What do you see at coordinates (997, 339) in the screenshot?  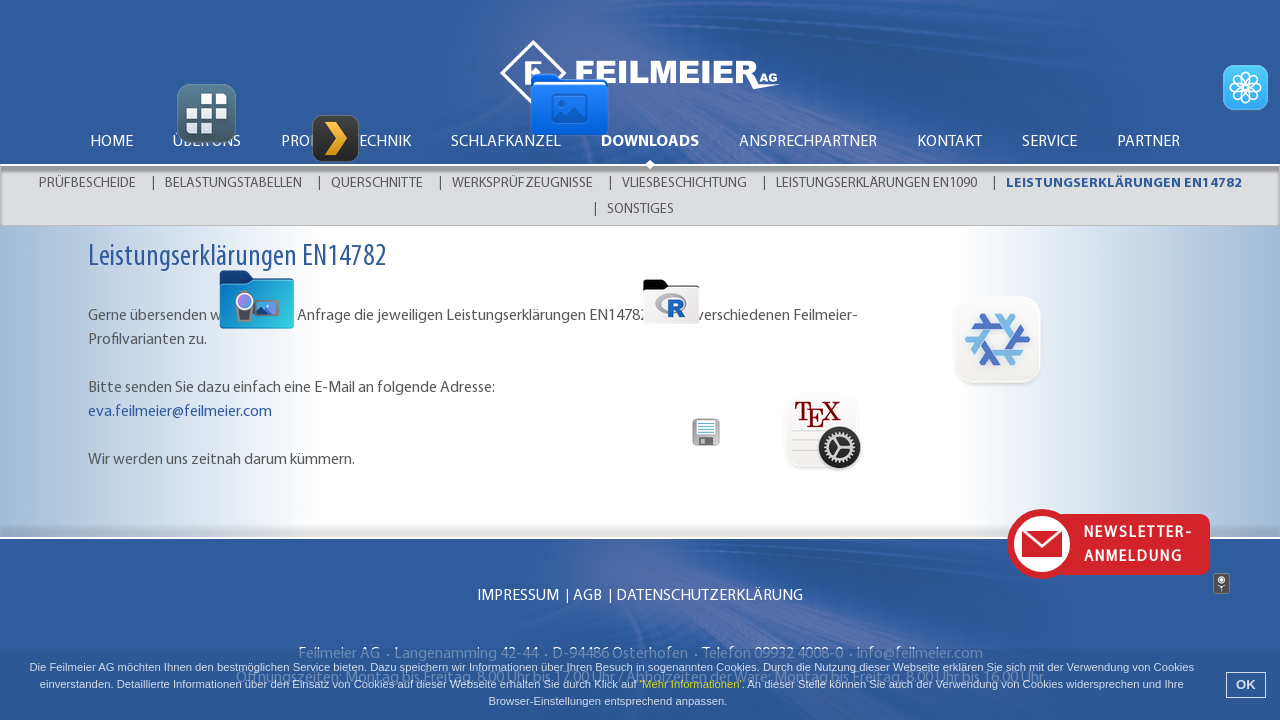 I see `open the nix package manager` at bounding box center [997, 339].